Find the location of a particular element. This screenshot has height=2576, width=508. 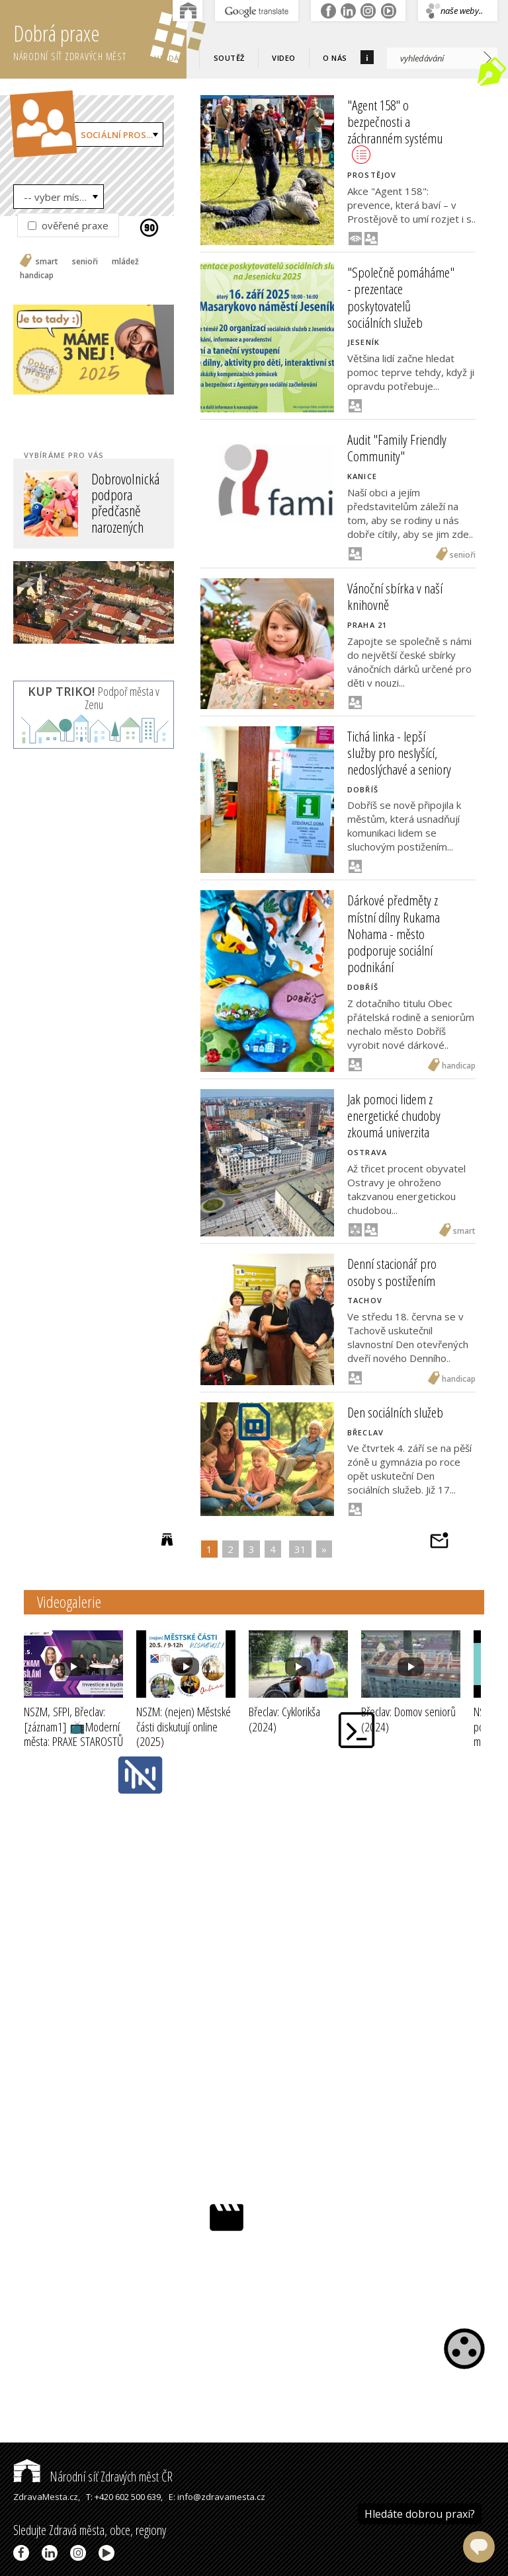

indicates an unread email in your inbox is located at coordinates (439, 1541).